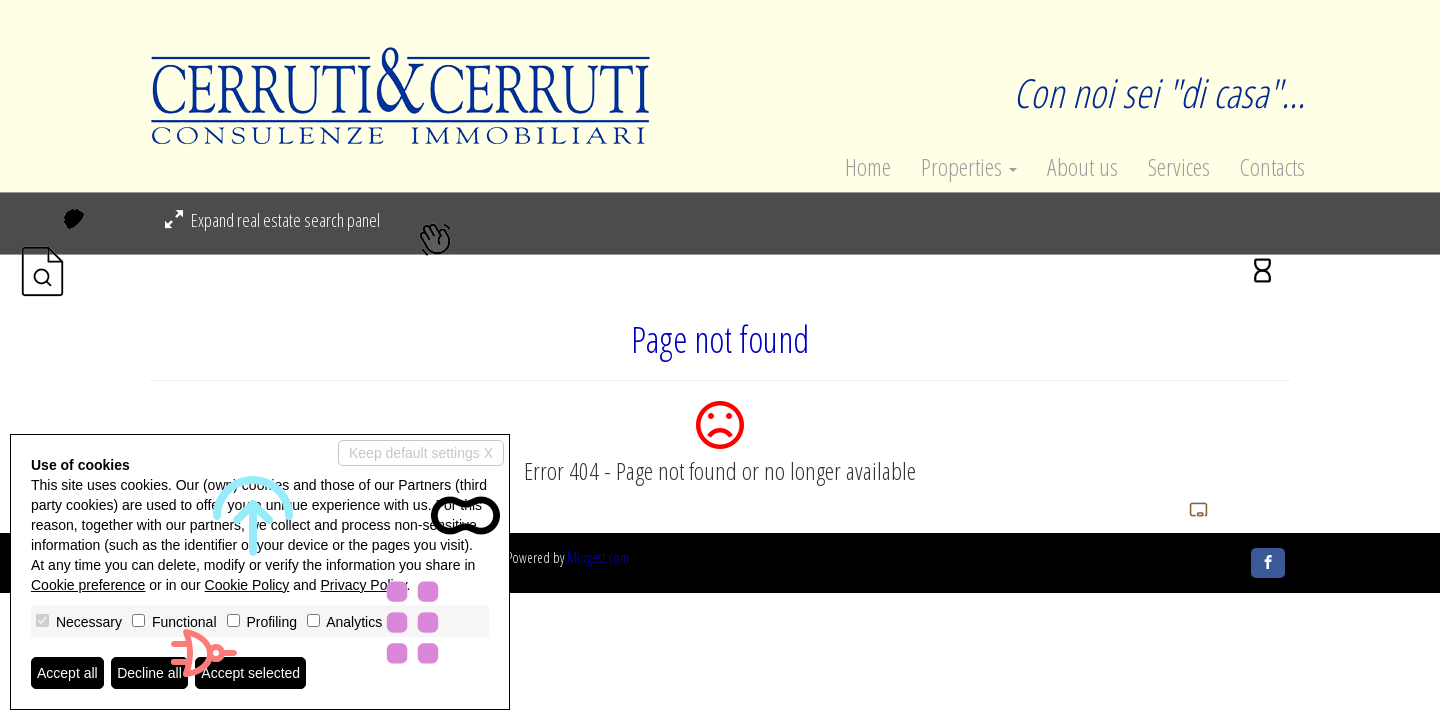 The image size is (1440, 720). What do you see at coordinates (42, 271) in the screenshot?
I see `search within a document` at bounding box center [42, 271].